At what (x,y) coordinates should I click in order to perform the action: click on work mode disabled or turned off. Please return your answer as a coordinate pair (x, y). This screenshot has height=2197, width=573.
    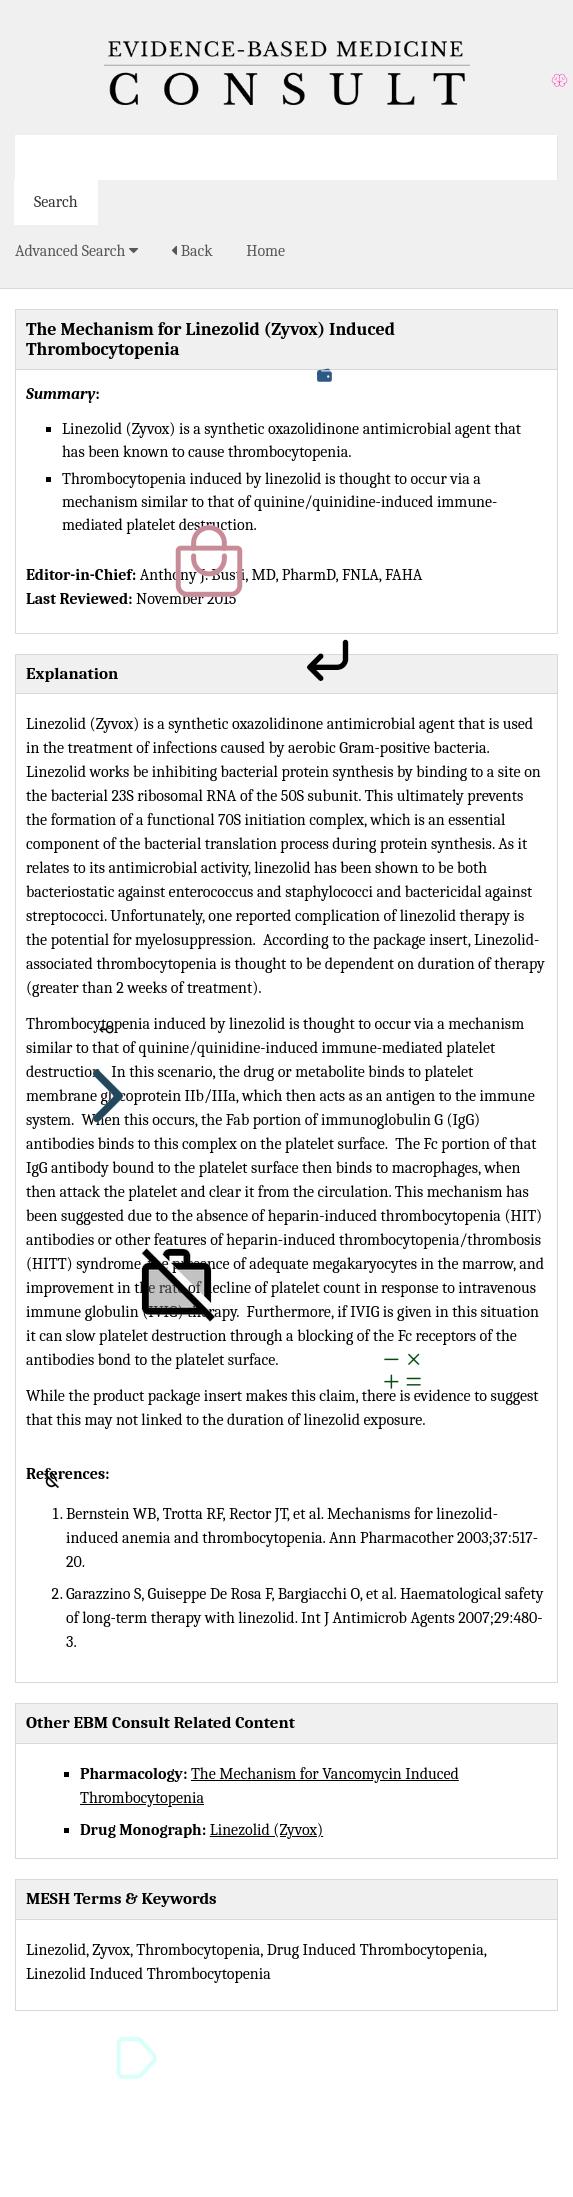
    Looking at the image, I should click on (176, 1283).